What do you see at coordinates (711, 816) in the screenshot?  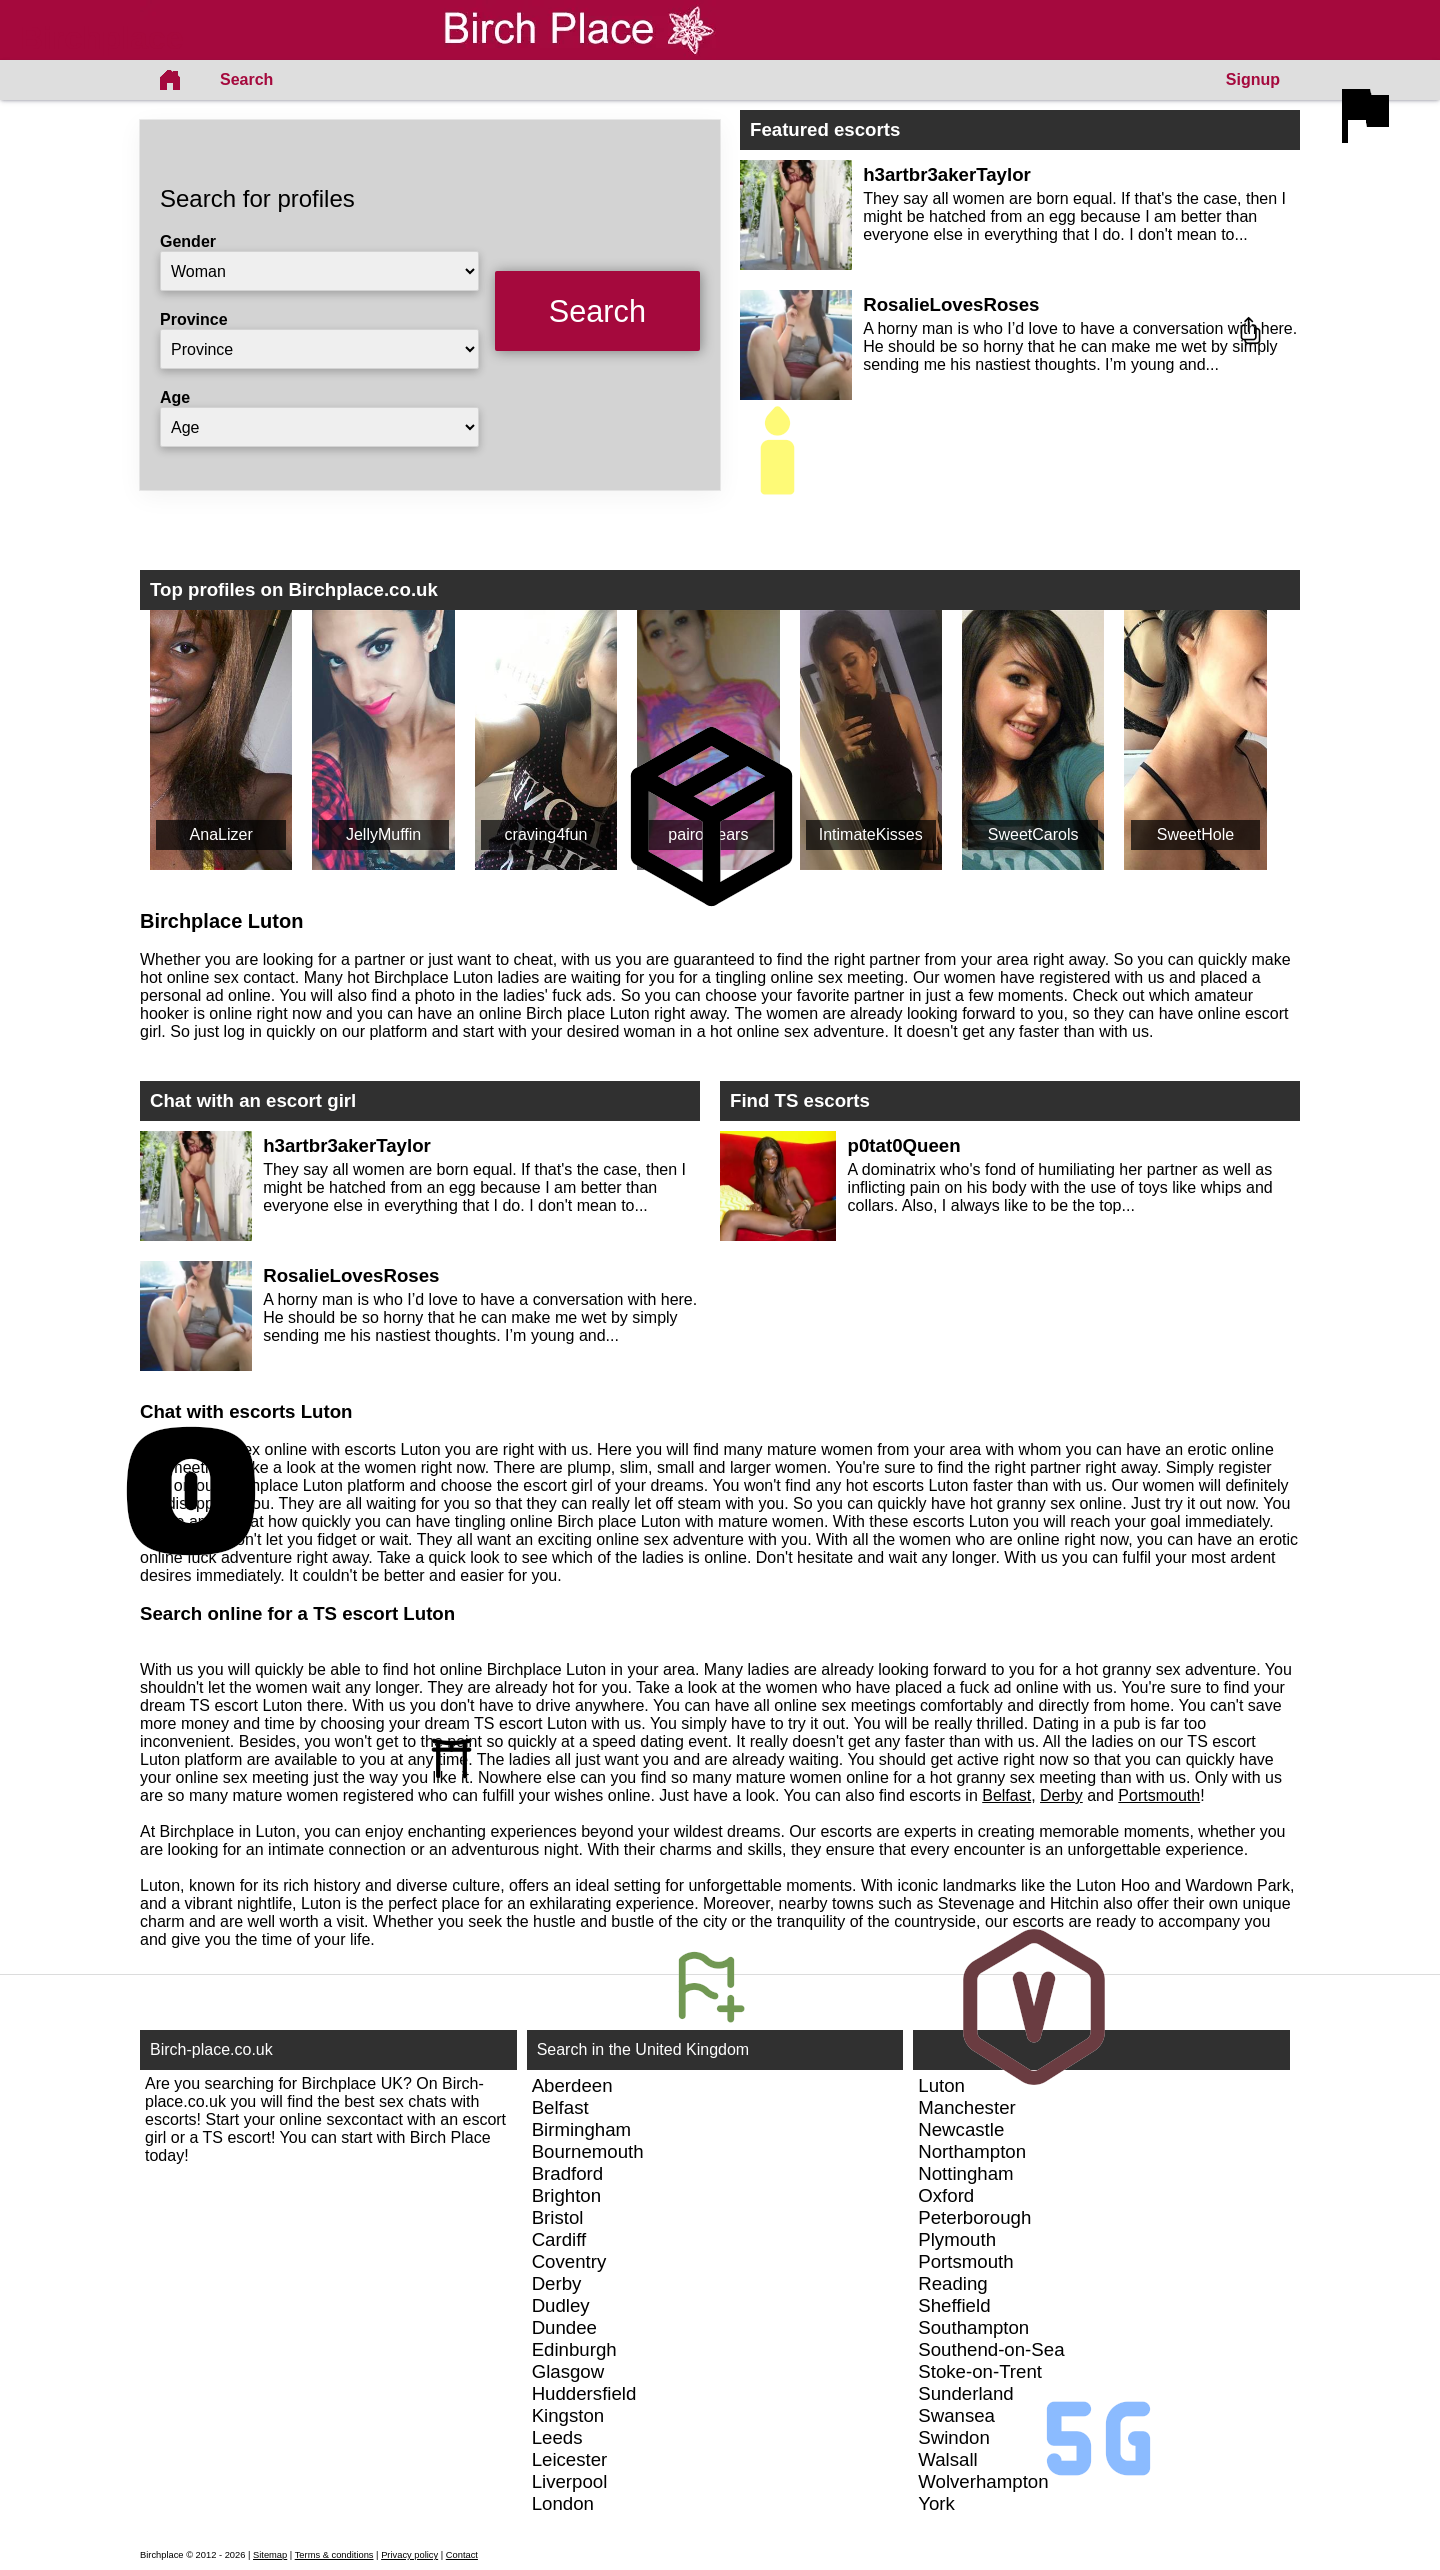 I see `view package or shipment details` at bounding box center [711, 816].